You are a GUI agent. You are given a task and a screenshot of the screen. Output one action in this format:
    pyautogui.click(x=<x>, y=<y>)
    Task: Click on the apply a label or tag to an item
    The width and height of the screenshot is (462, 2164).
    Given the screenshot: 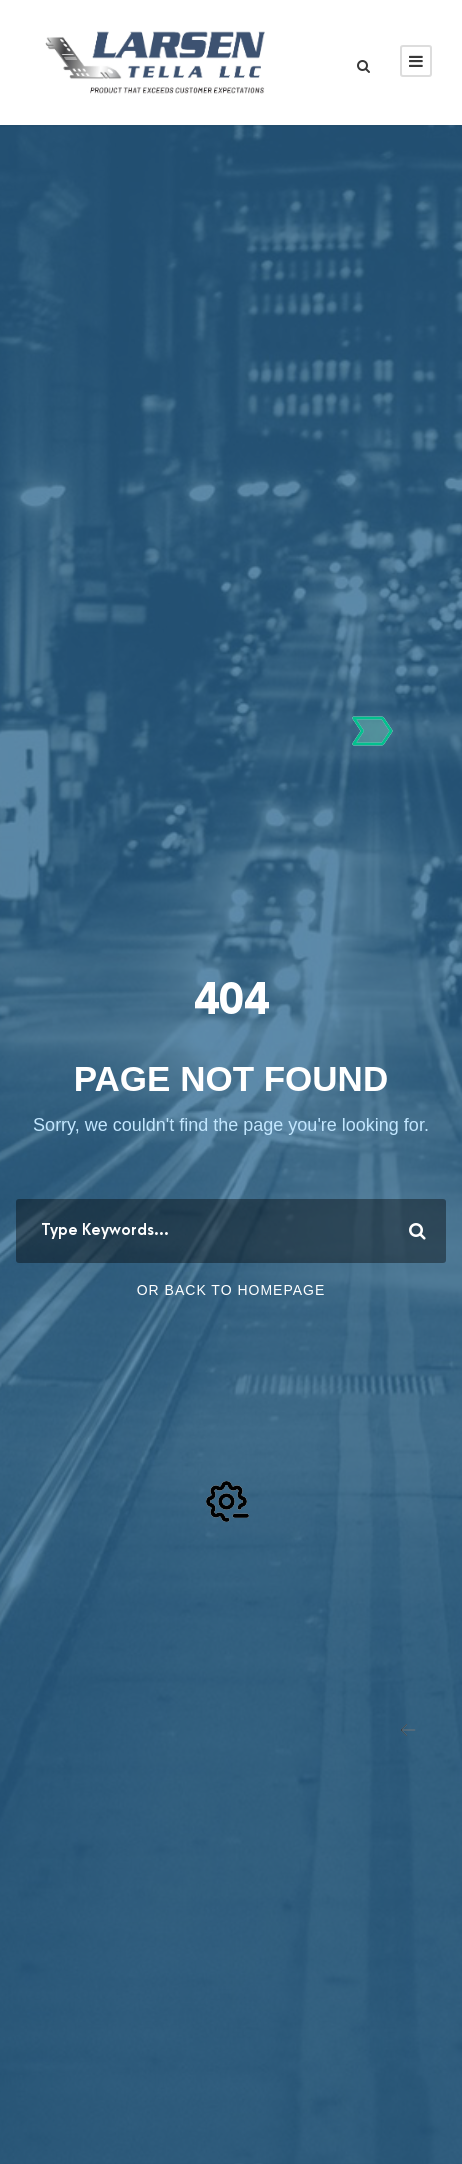 What is the action you would take?
    pyautogui.click(x=371, y=731)
    